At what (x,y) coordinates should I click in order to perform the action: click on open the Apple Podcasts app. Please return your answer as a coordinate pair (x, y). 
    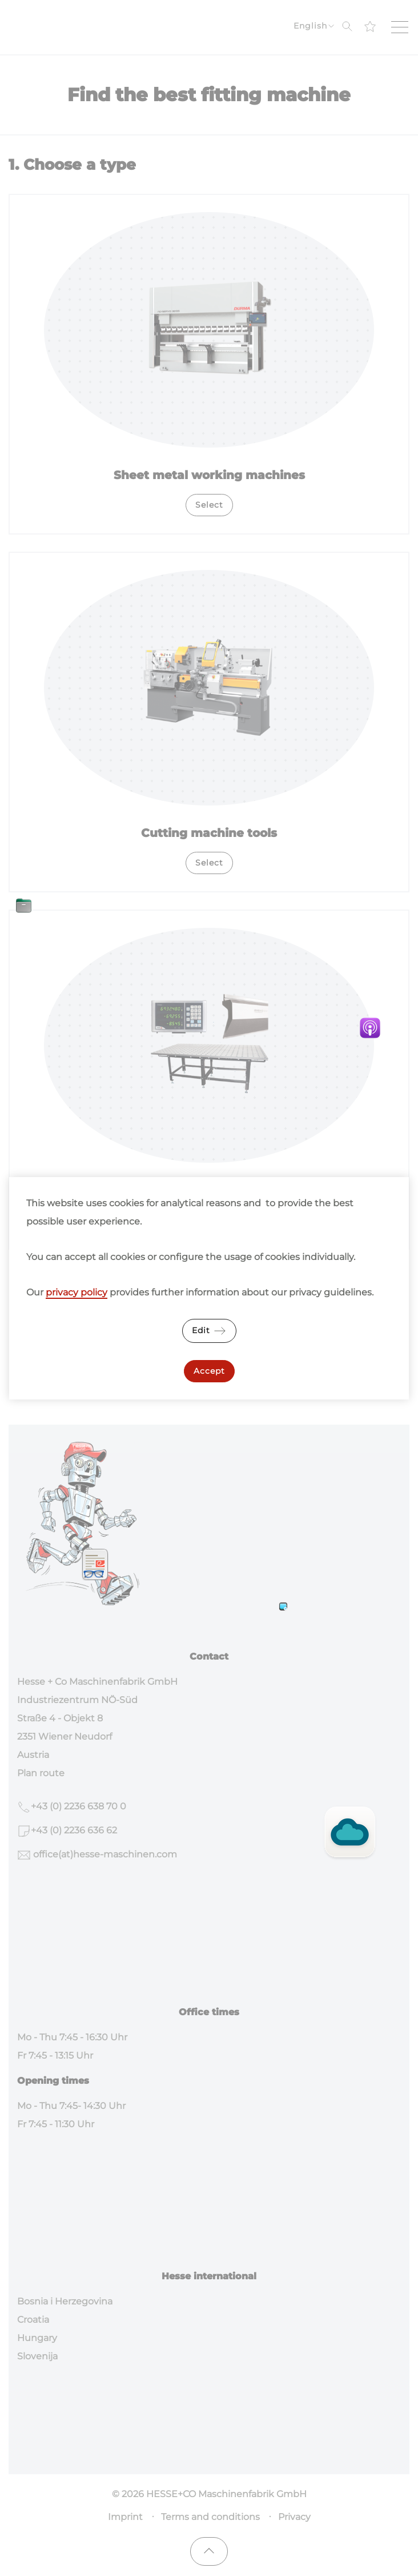
    Looking at the image, I should click on (370, 1028).